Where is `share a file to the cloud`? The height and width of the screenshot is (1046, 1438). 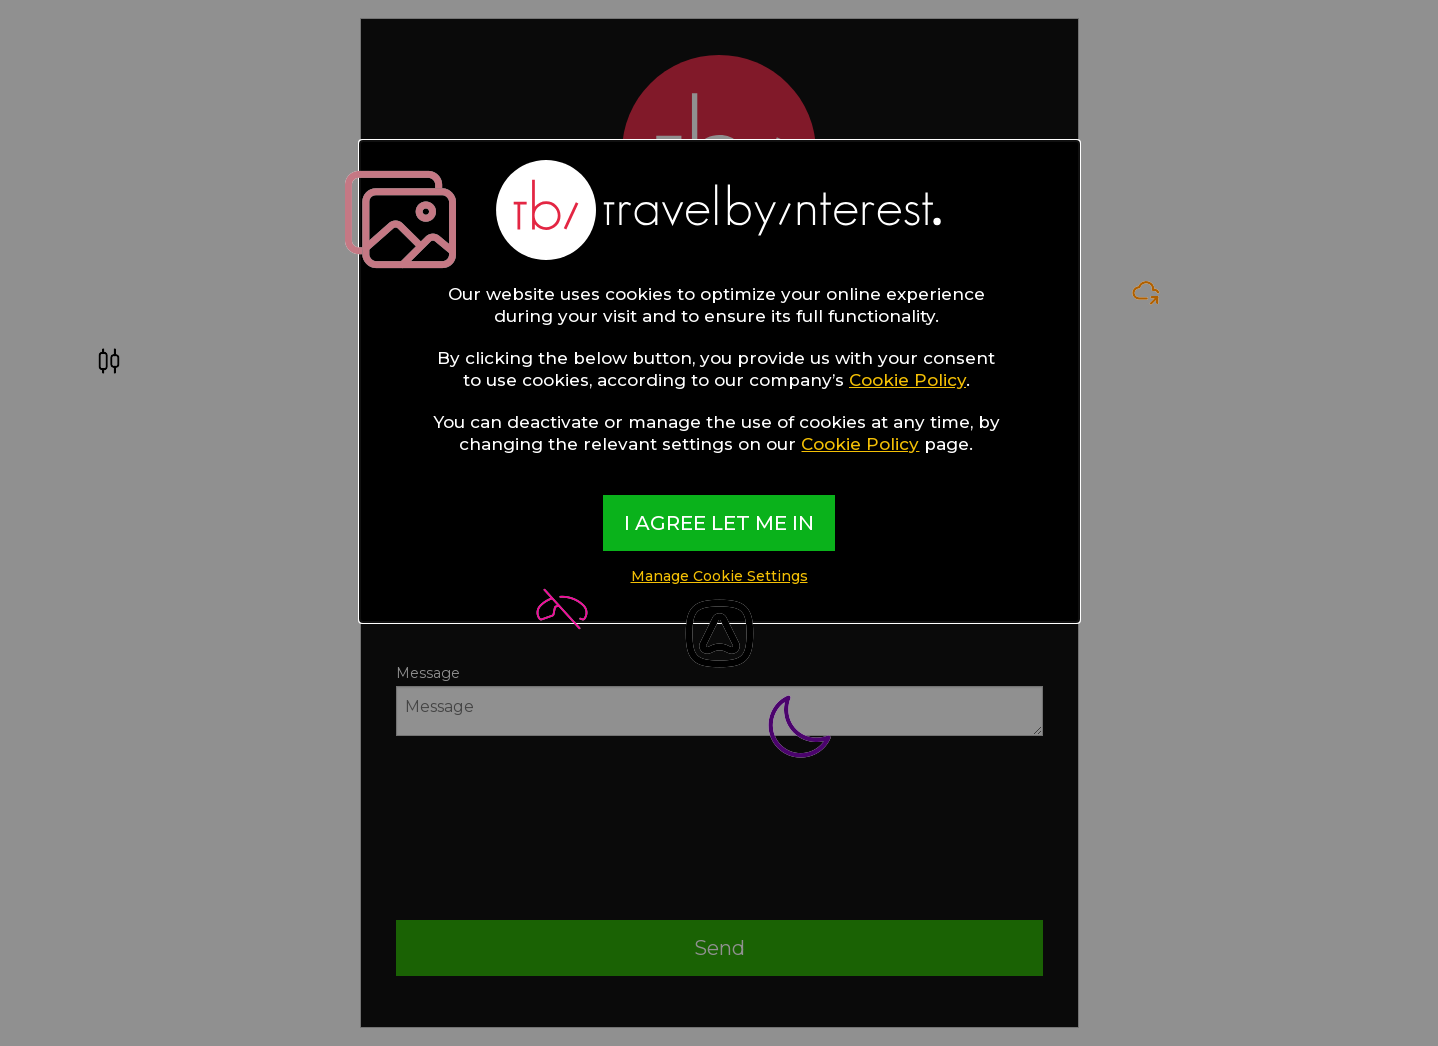 share a file to the cloud is located at coordinates (1146, 291).